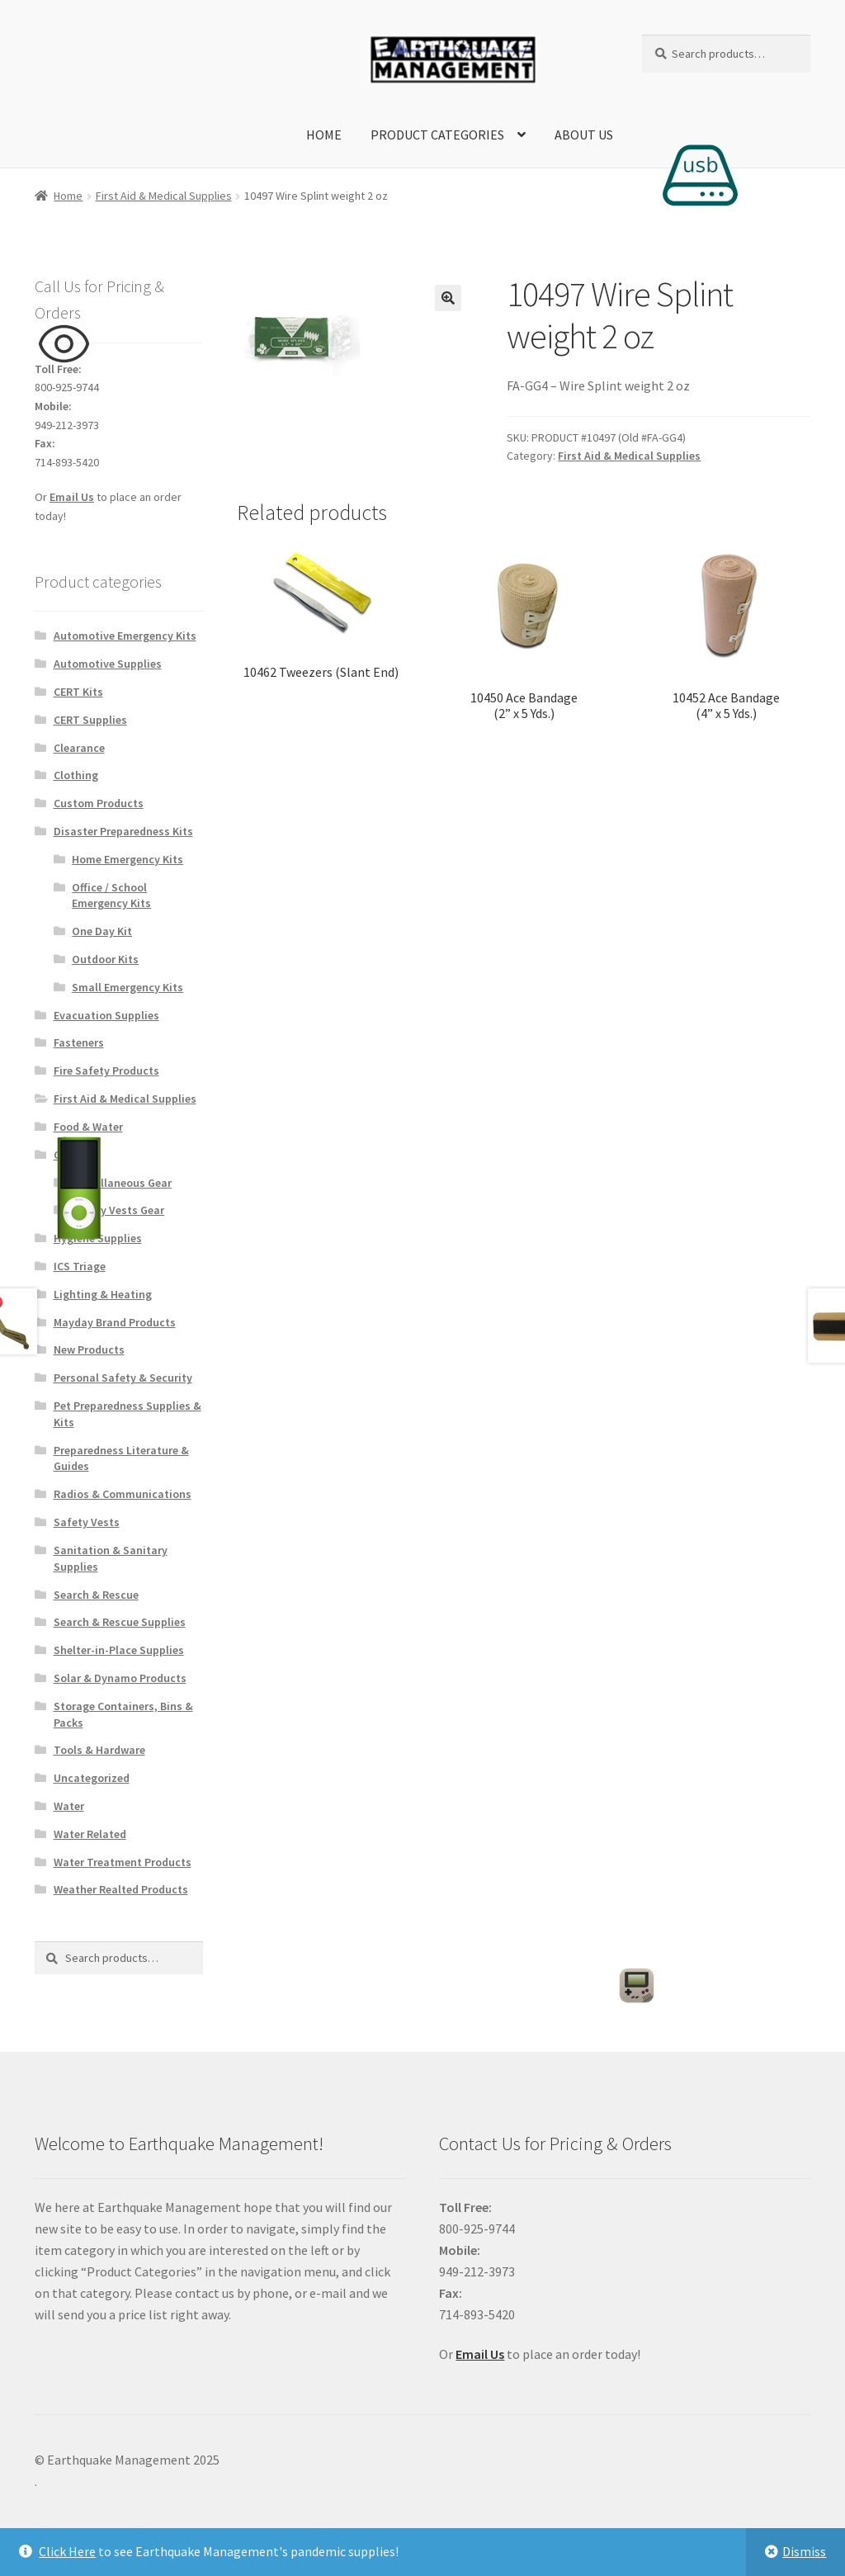  What do you see at coordinates (64, 343) in the screenshot?
I see `access display settings` at bounding box center [64, 343].